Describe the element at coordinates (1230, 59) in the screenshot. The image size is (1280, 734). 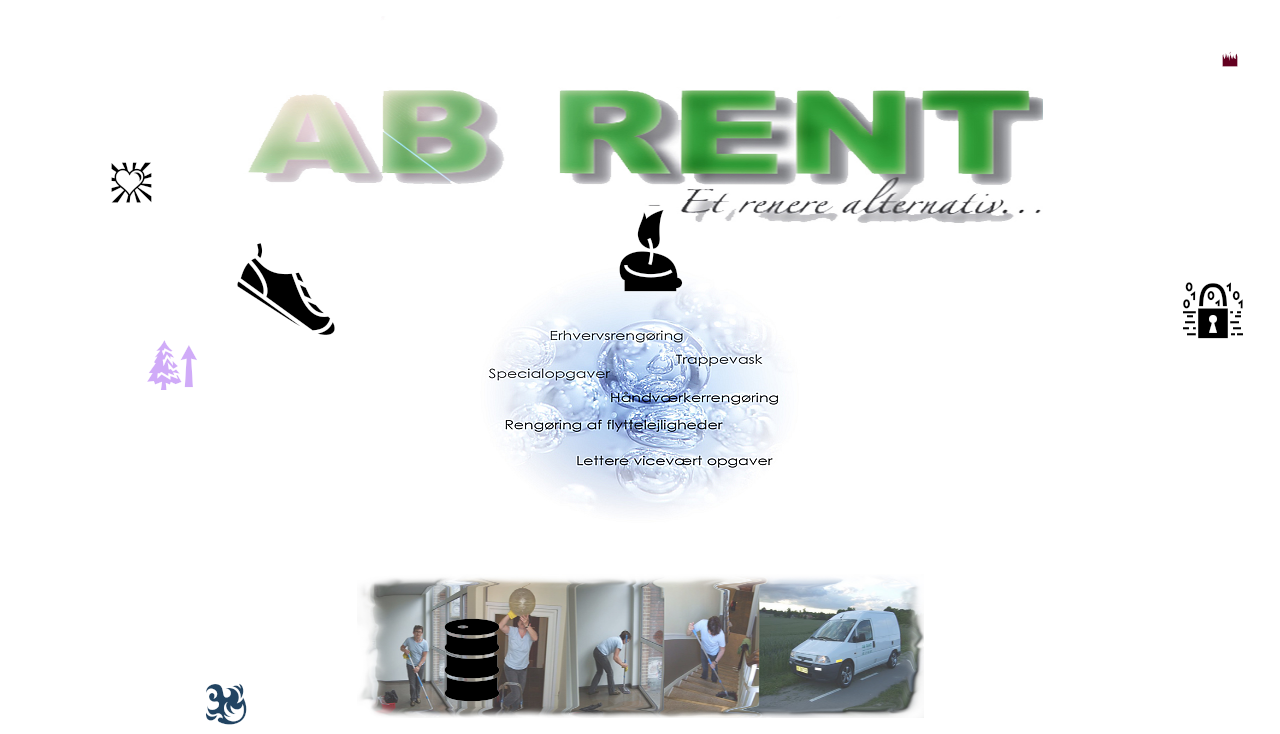
I see `access firewall or security settings` at that location.